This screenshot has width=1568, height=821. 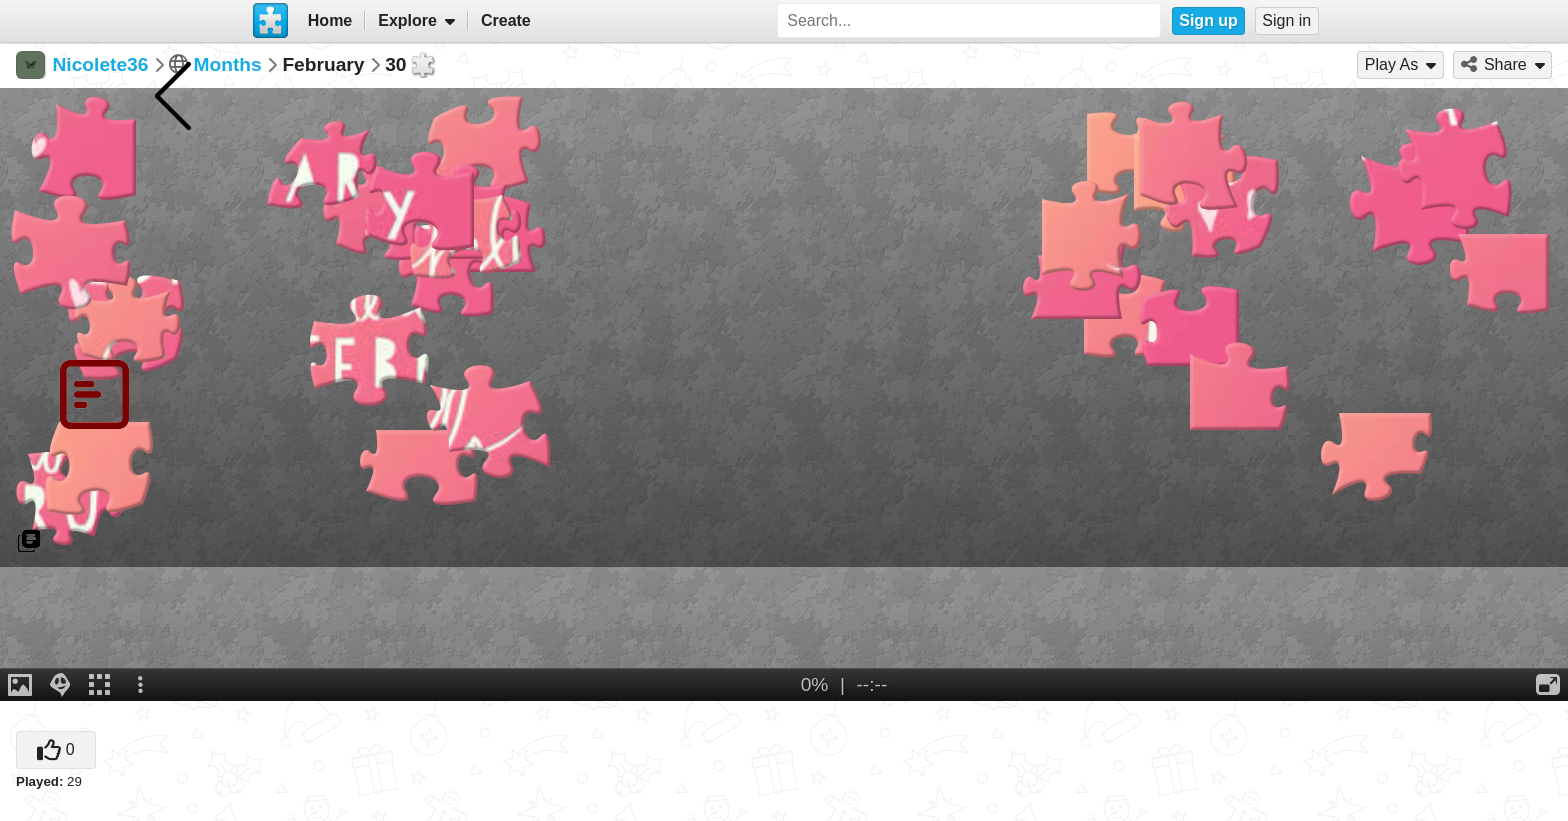 What do you see at coordinates (94, 394) in the screenshot?
I see `align content to the left with vertical centering` at bounding box center [94, 394].